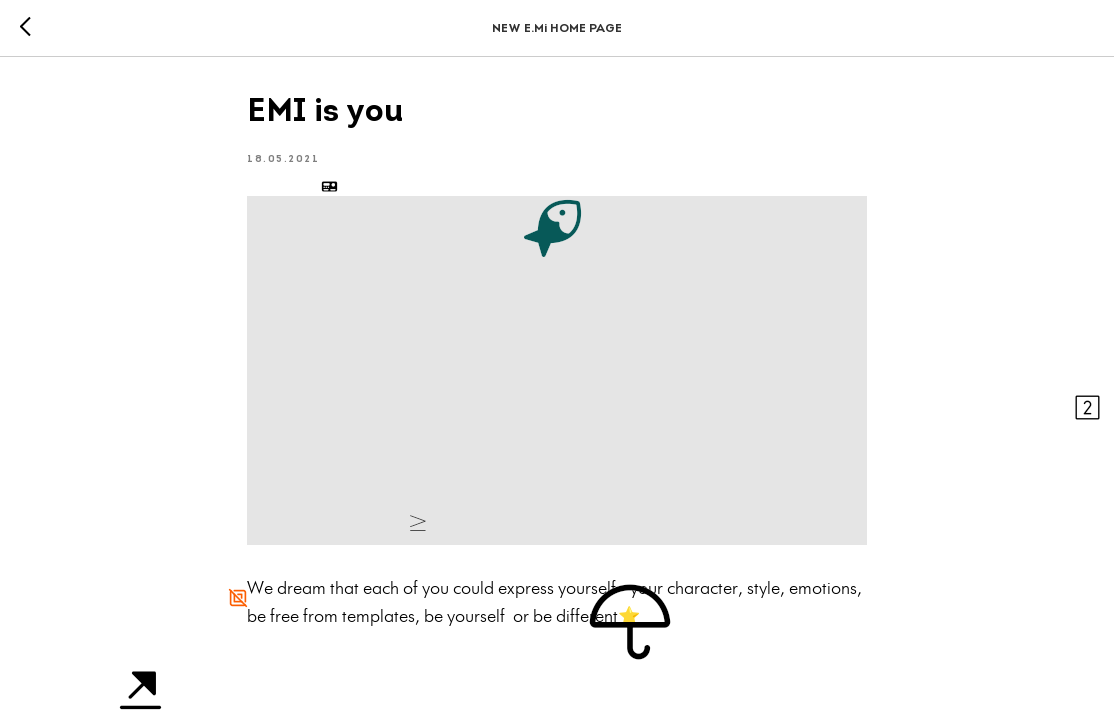 The width and height of the screenshot is (1114, 722). Describe the element at coordinates (140, 688) in the screenshot. I see `open link in new window` at that location.